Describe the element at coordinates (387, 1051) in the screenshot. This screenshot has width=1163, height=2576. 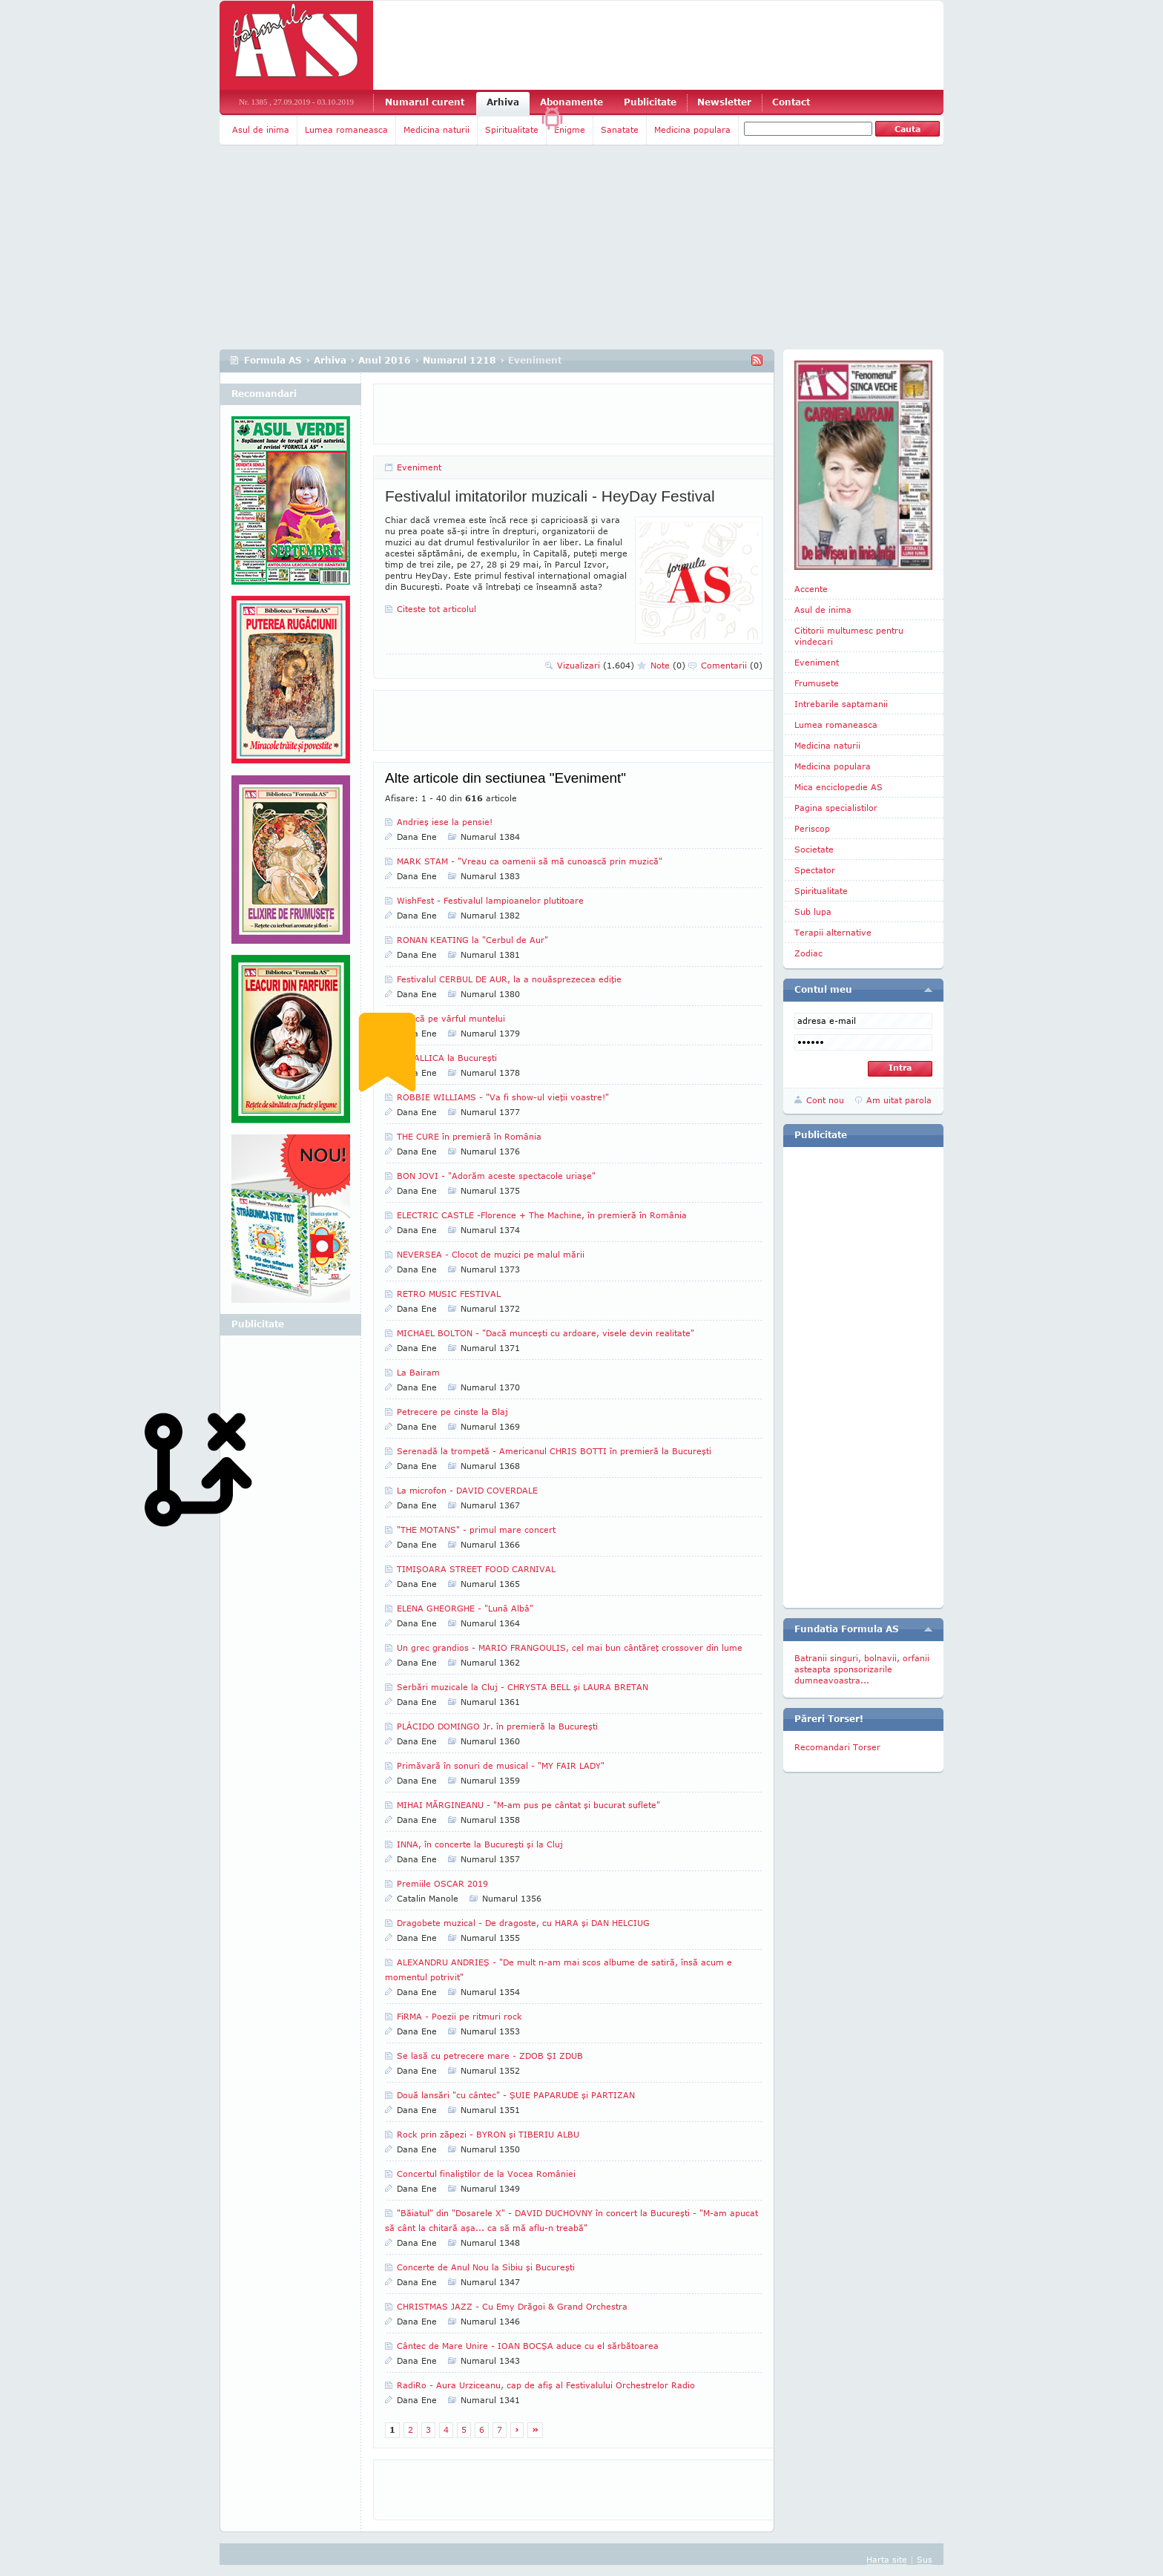
I see `save item to bookmarks` at that location.